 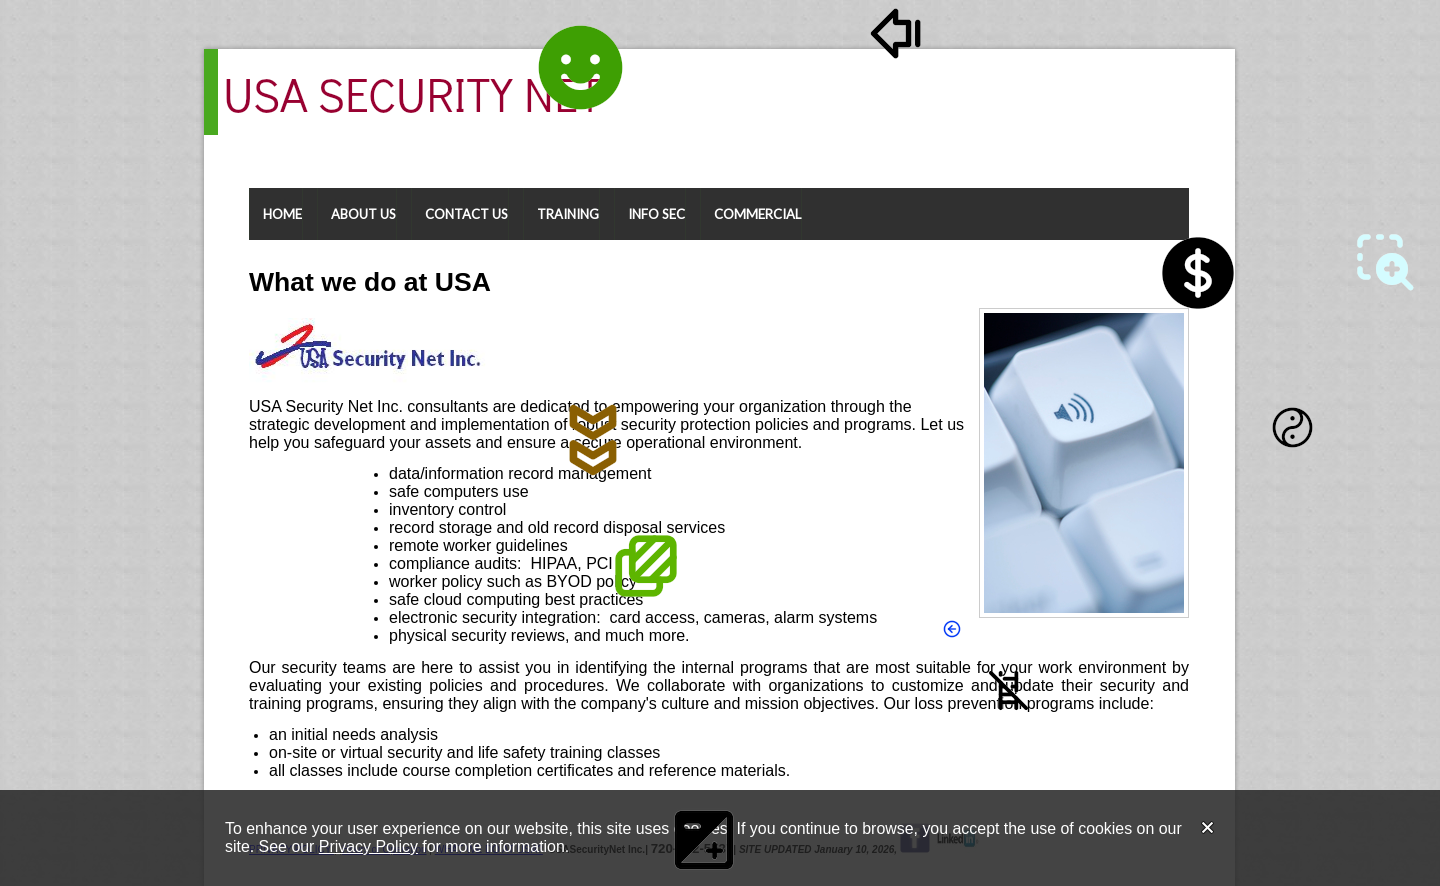 I want to click on go back to the previous screen, so click(x=897, y=33).